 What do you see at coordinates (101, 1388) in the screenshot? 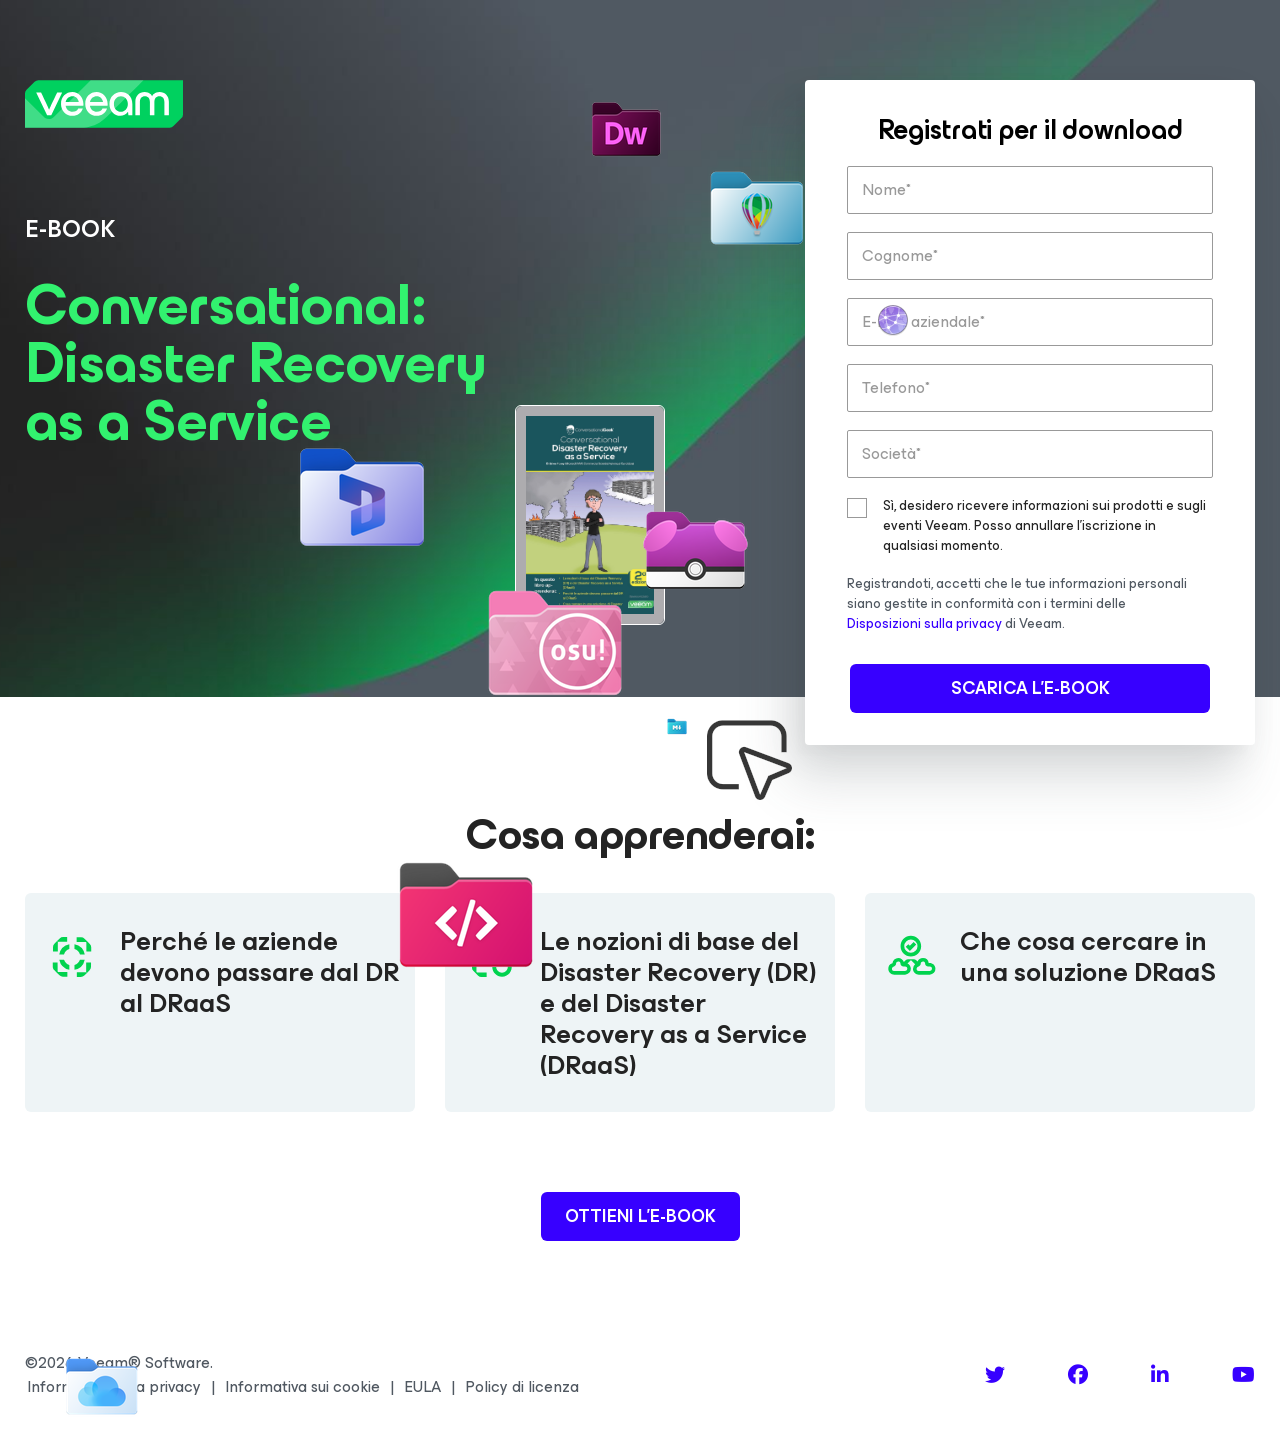
I see `open iCloud Drive folder` at bounding box center [101, 1388].